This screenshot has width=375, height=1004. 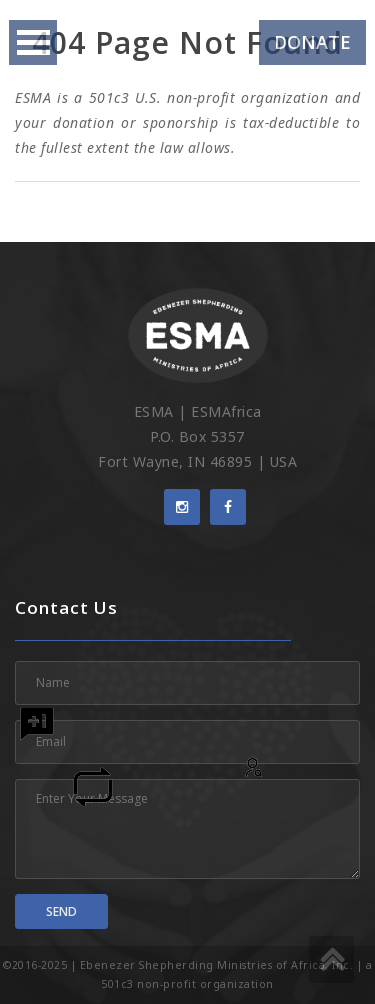 What do you see at coordinates (37, 723) in the screenshot?
I see `add a follow-up message to a conversation` at bounding box center [37, 723].